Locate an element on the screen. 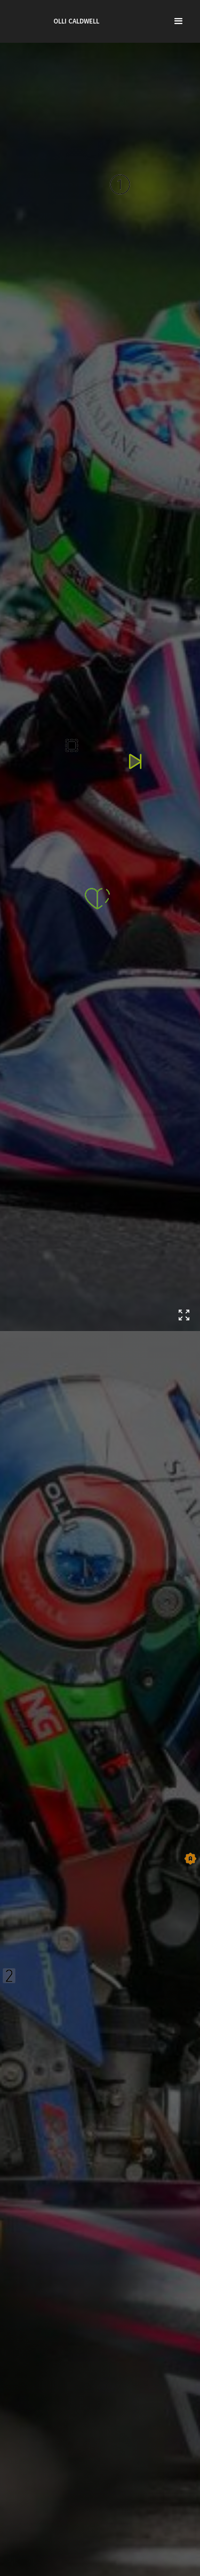  indicates partial like or favorite status is located at coordinates (97, 898).